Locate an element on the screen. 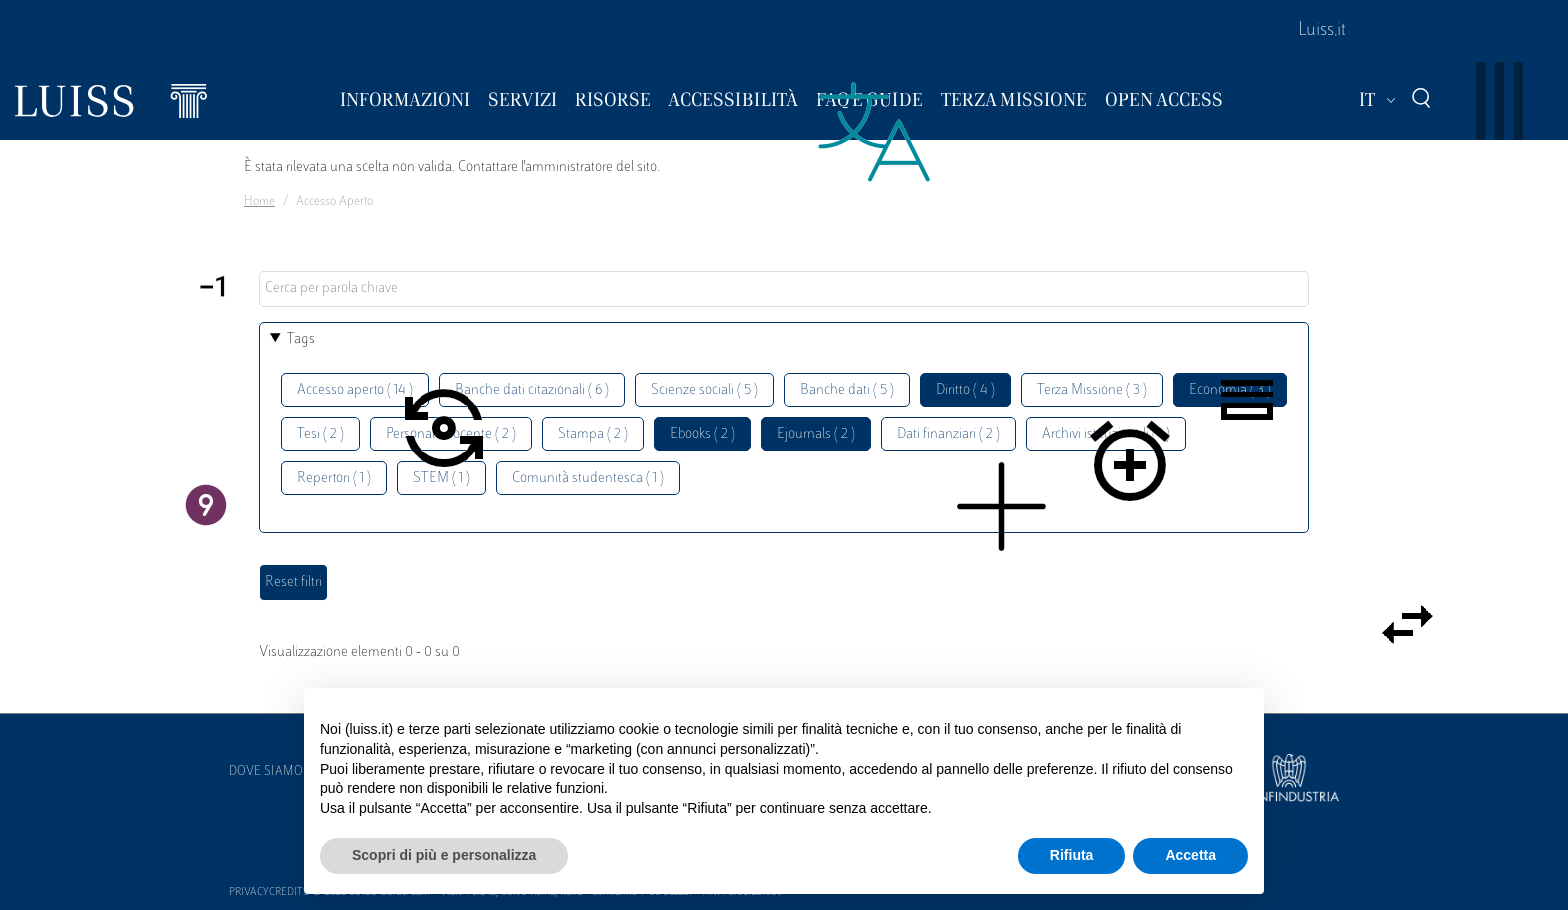 The height and width of the screenshot is (910, 1568). add a new alarm is located at coordinates (1130, 461).